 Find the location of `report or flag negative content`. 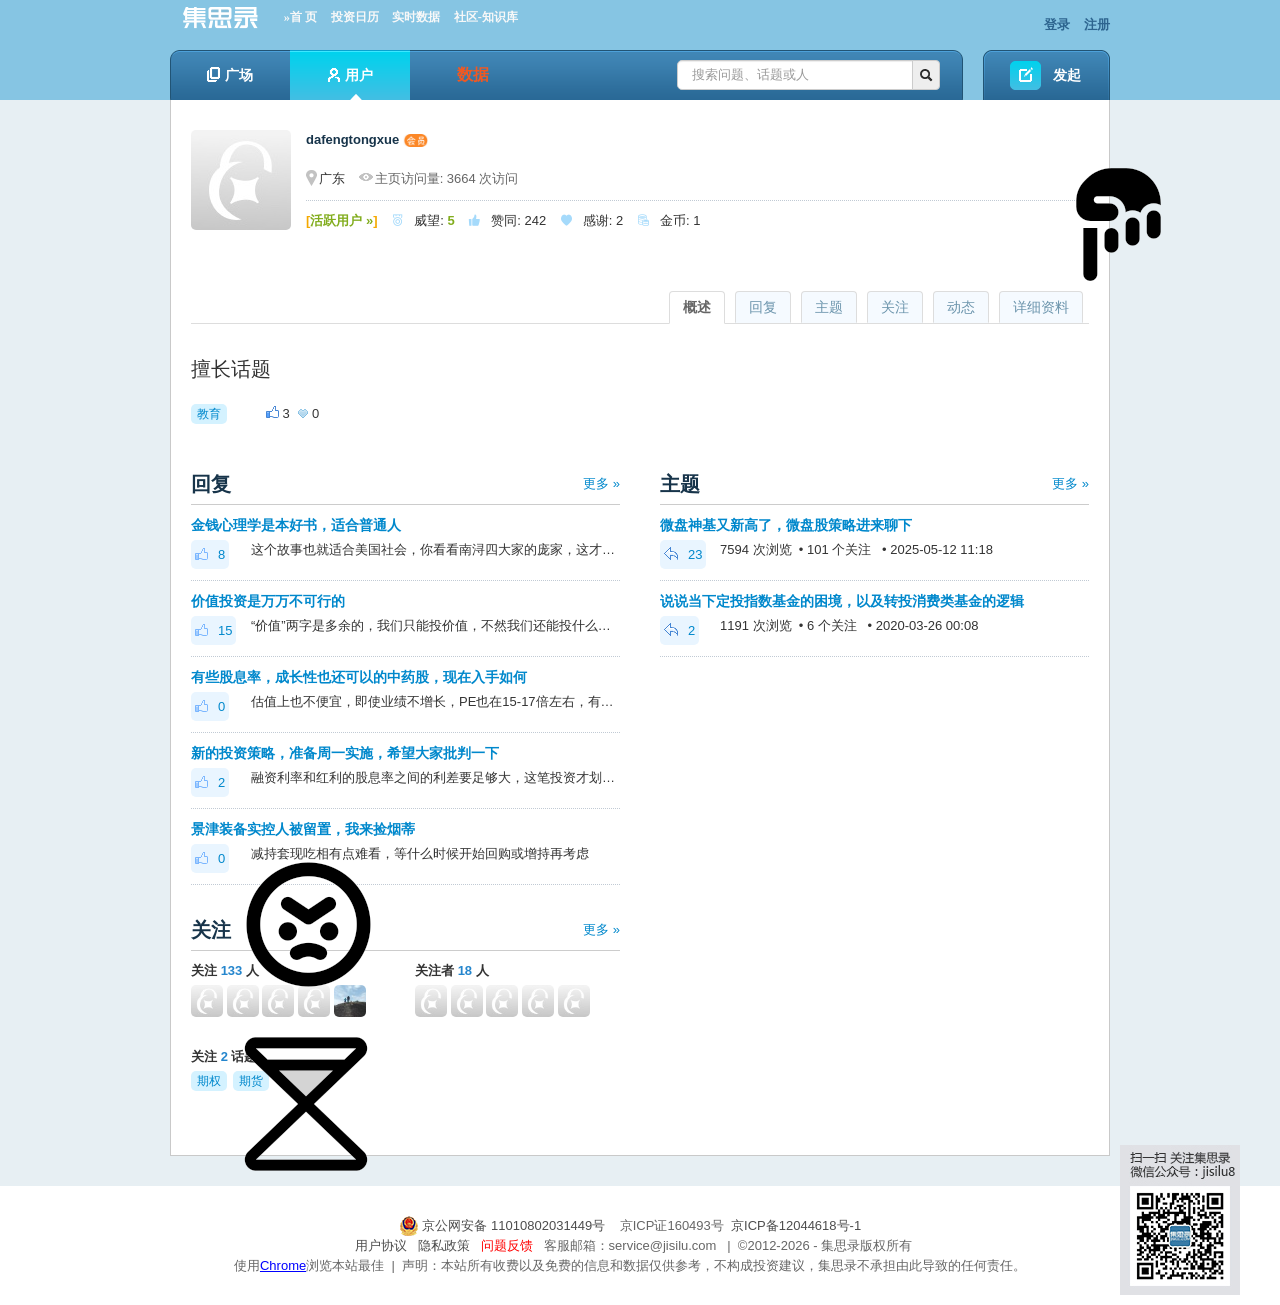

report or flag negative content is located at coordinates (308, 924).